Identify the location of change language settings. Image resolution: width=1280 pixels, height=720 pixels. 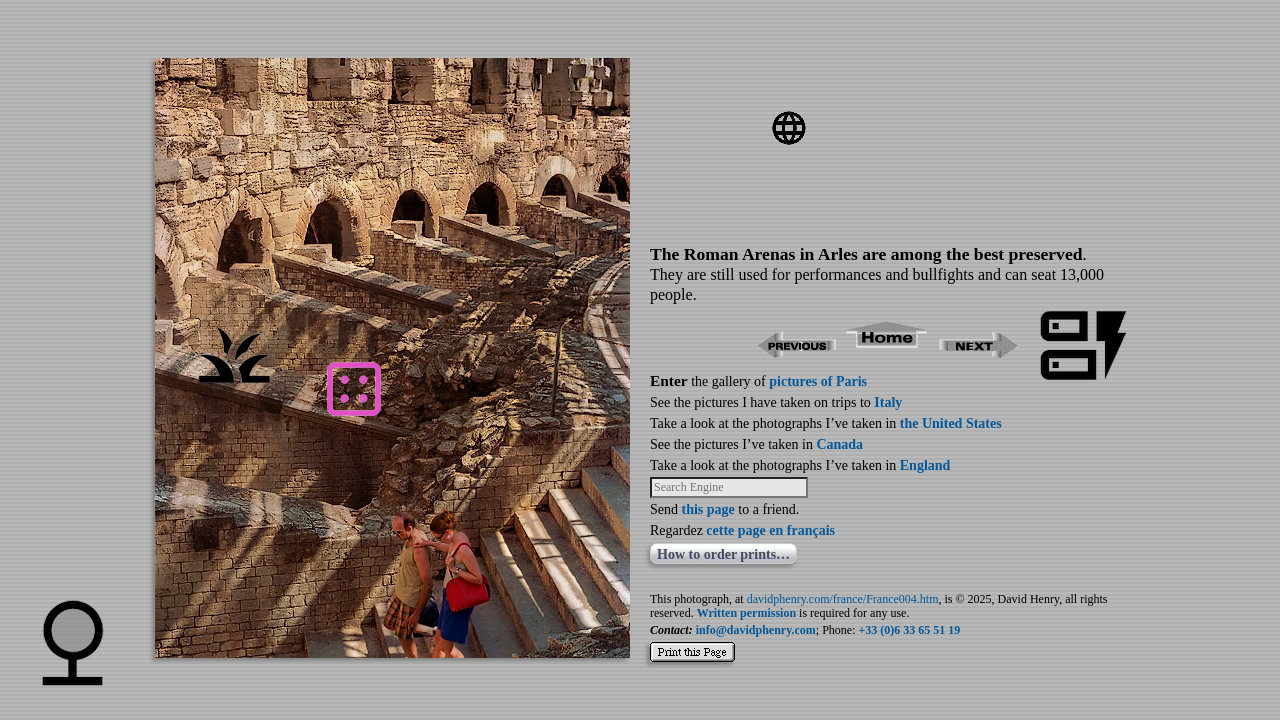
(789, 128).